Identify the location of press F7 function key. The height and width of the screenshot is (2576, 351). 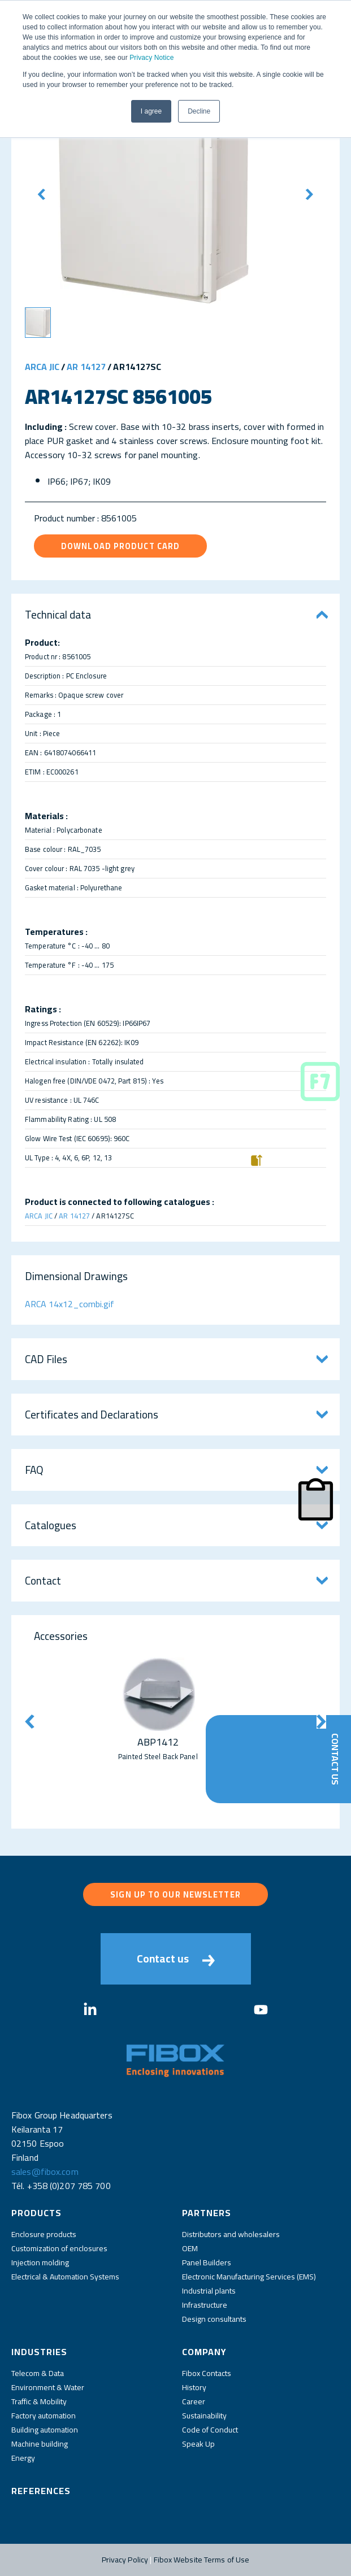
(320, 1081).